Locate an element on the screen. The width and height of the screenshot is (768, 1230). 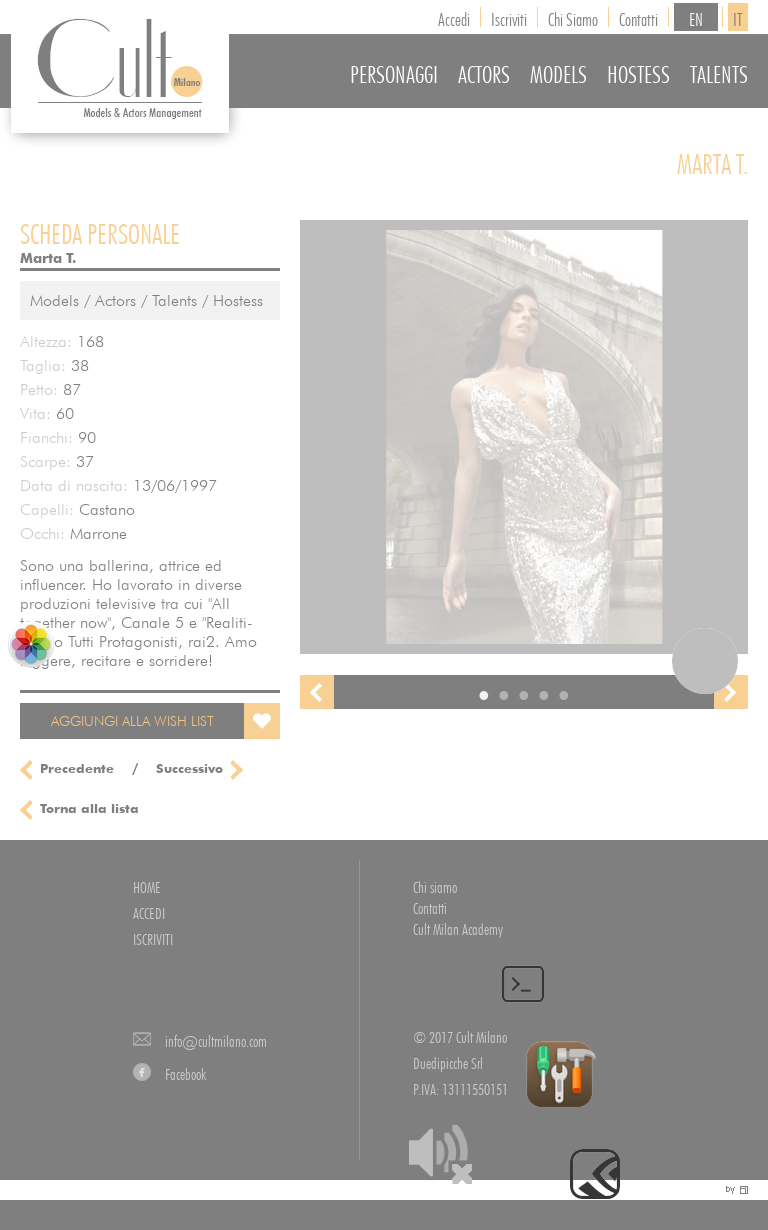
indicates audio is currently muted is located at coordinates (440, 1152).